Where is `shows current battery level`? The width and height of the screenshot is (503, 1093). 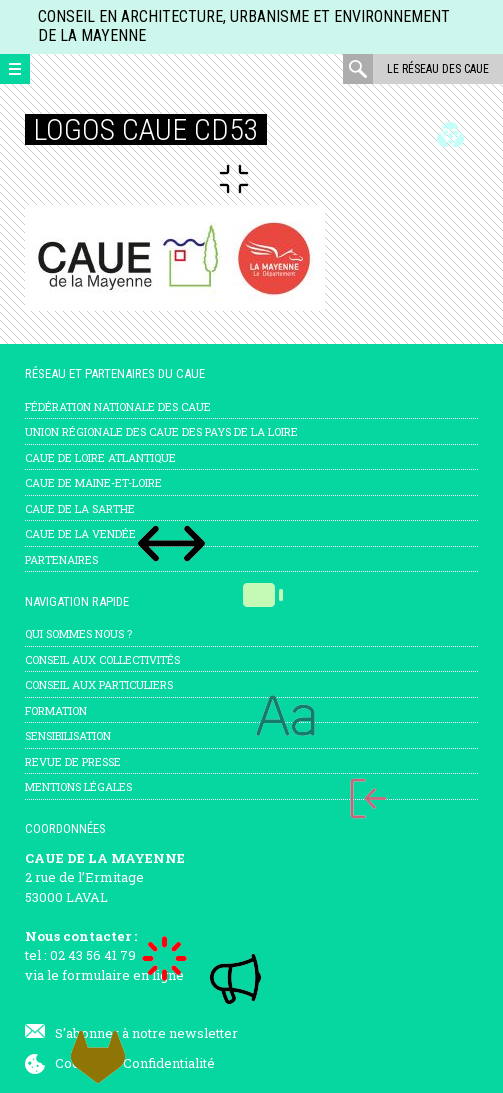
shows current battery level is located at coordinates (263, 595).